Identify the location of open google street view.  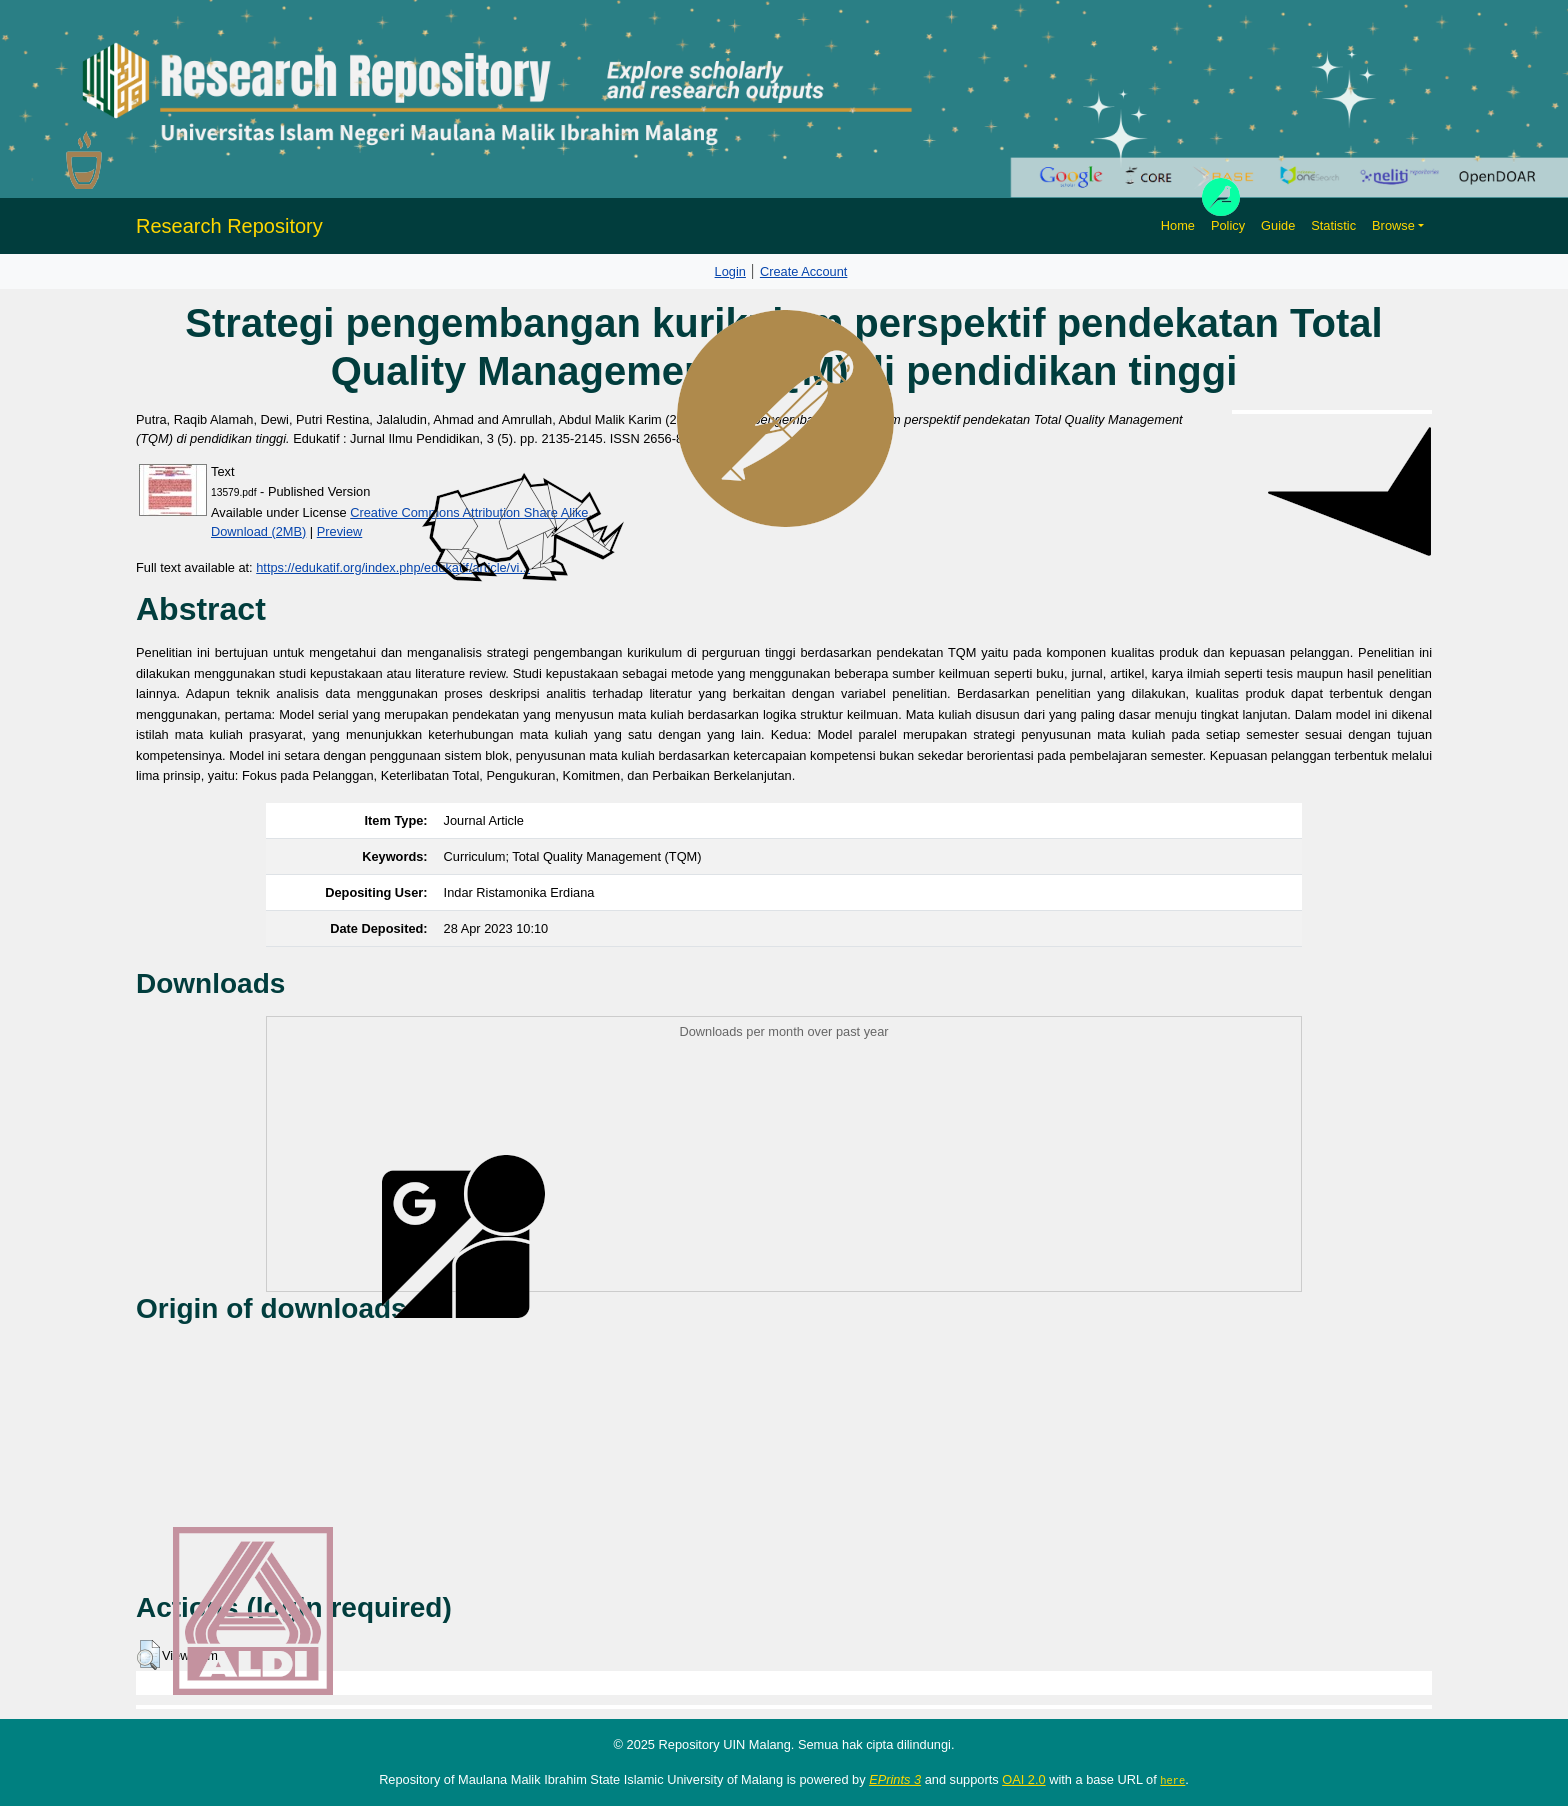
(463, 1236).